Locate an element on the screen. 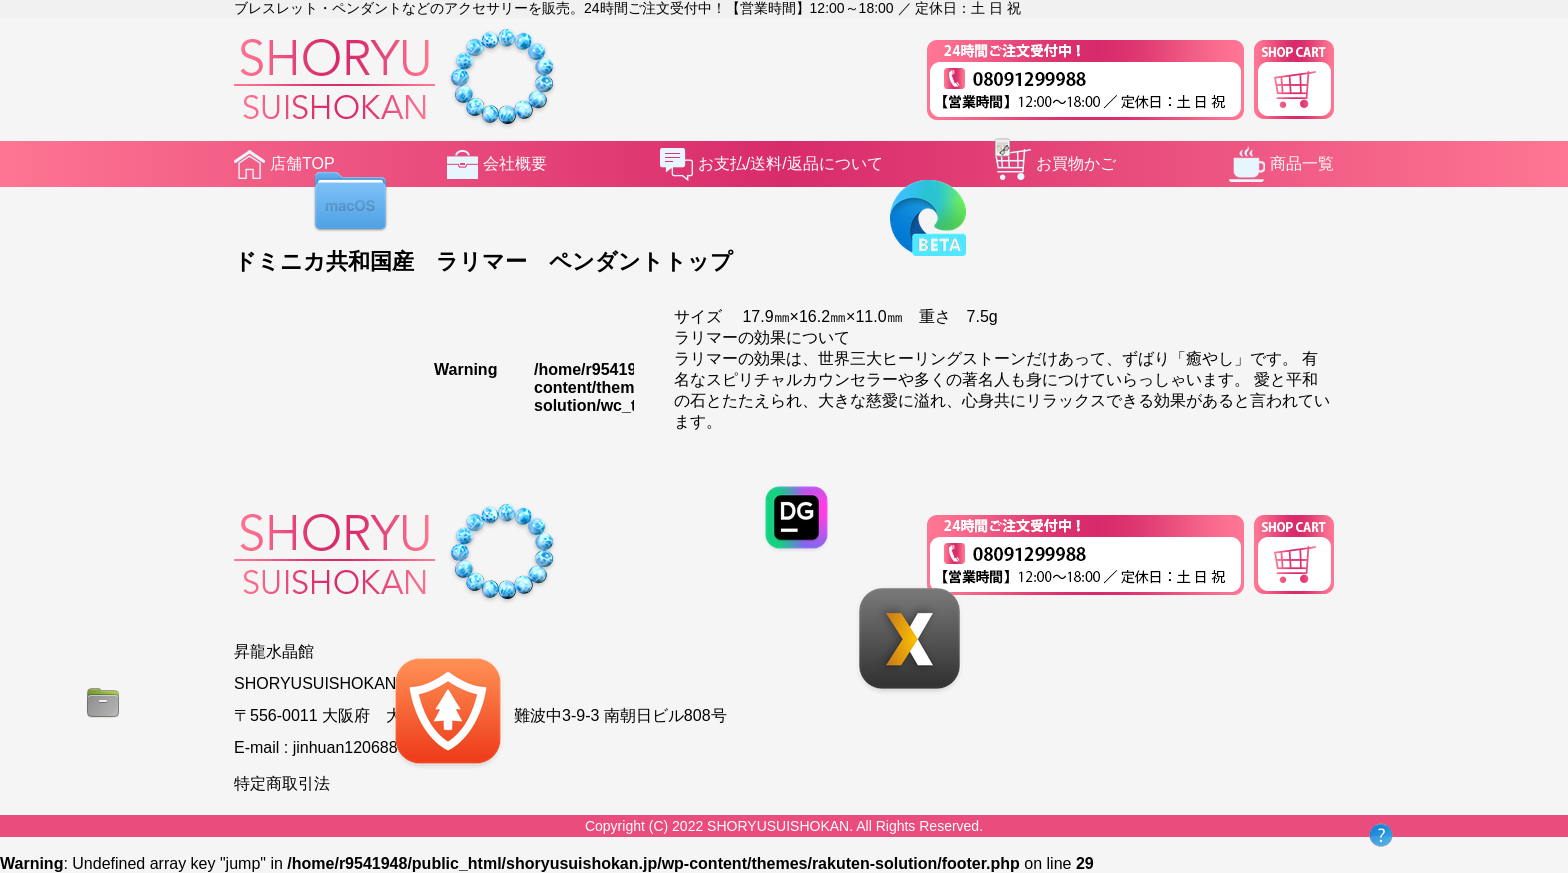 Image resolution: width=1568 pixels, height=873 pixels. open file manager application is located at coordinates (103, 702).